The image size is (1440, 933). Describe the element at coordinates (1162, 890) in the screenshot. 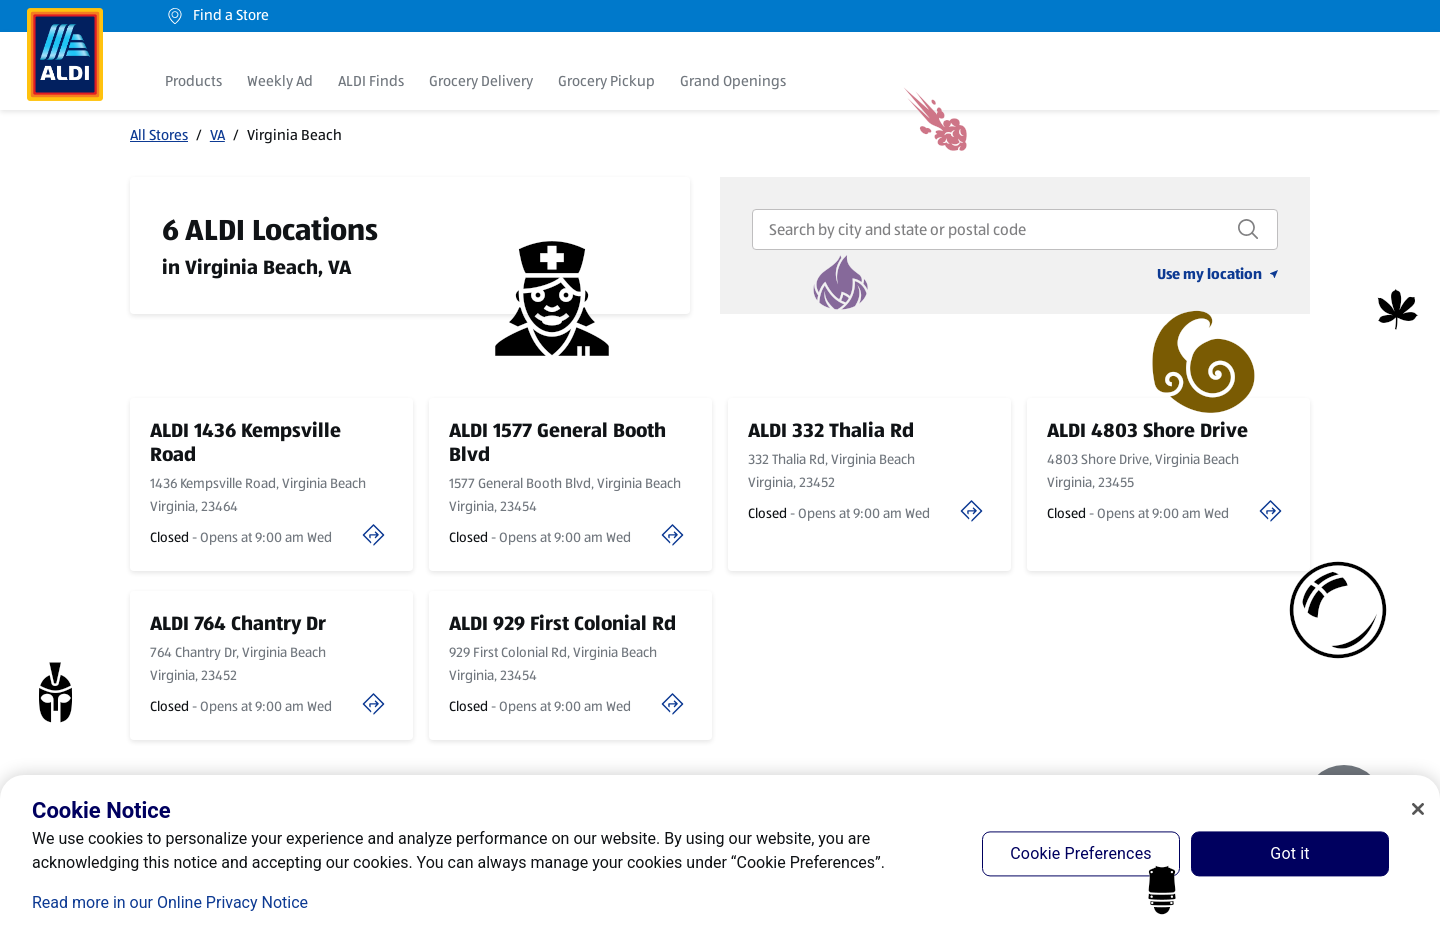

I see `equip body armor to your character` at that location.